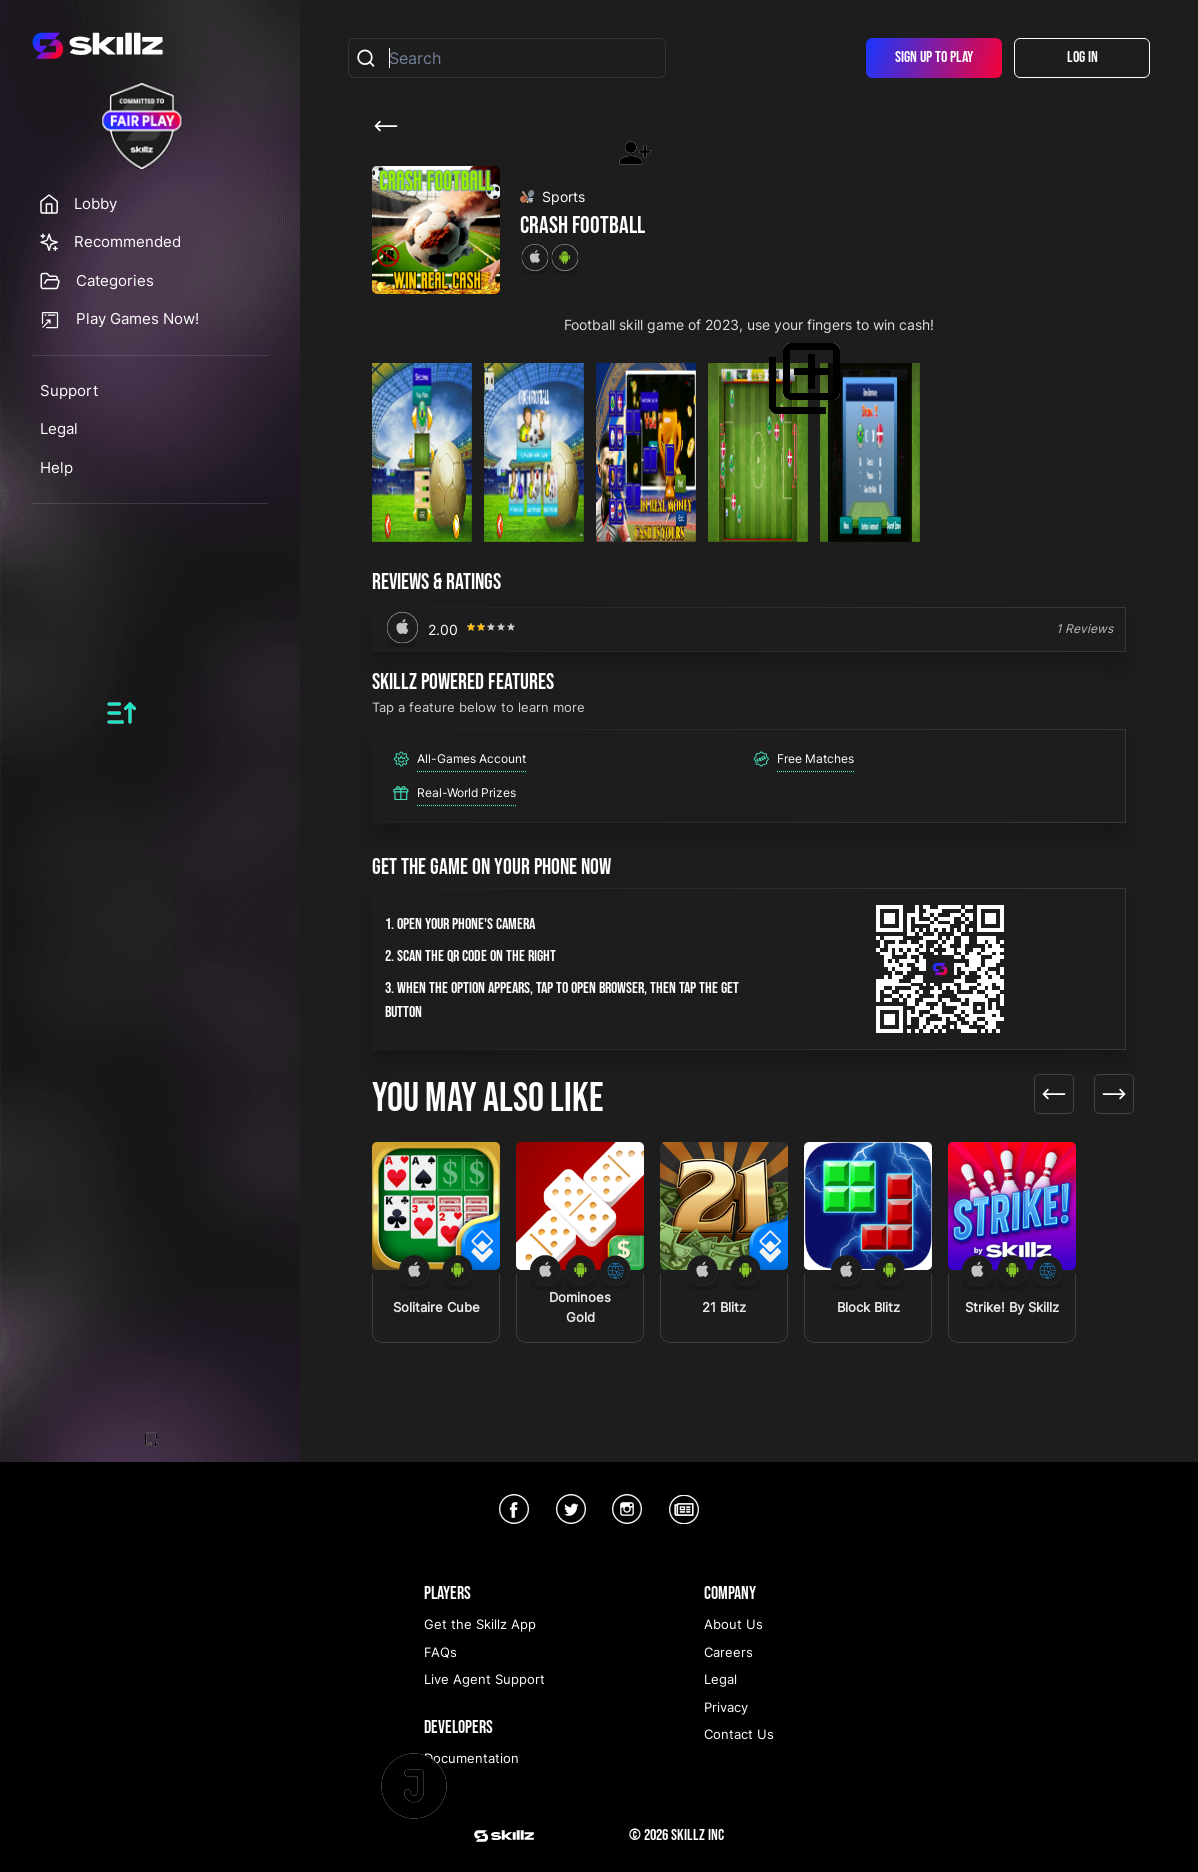 This screenshot has height=1872, width=1198. Describe the element at coordinates (635, 153) in the screenshot. I see `add a new contact or friend` at that location.